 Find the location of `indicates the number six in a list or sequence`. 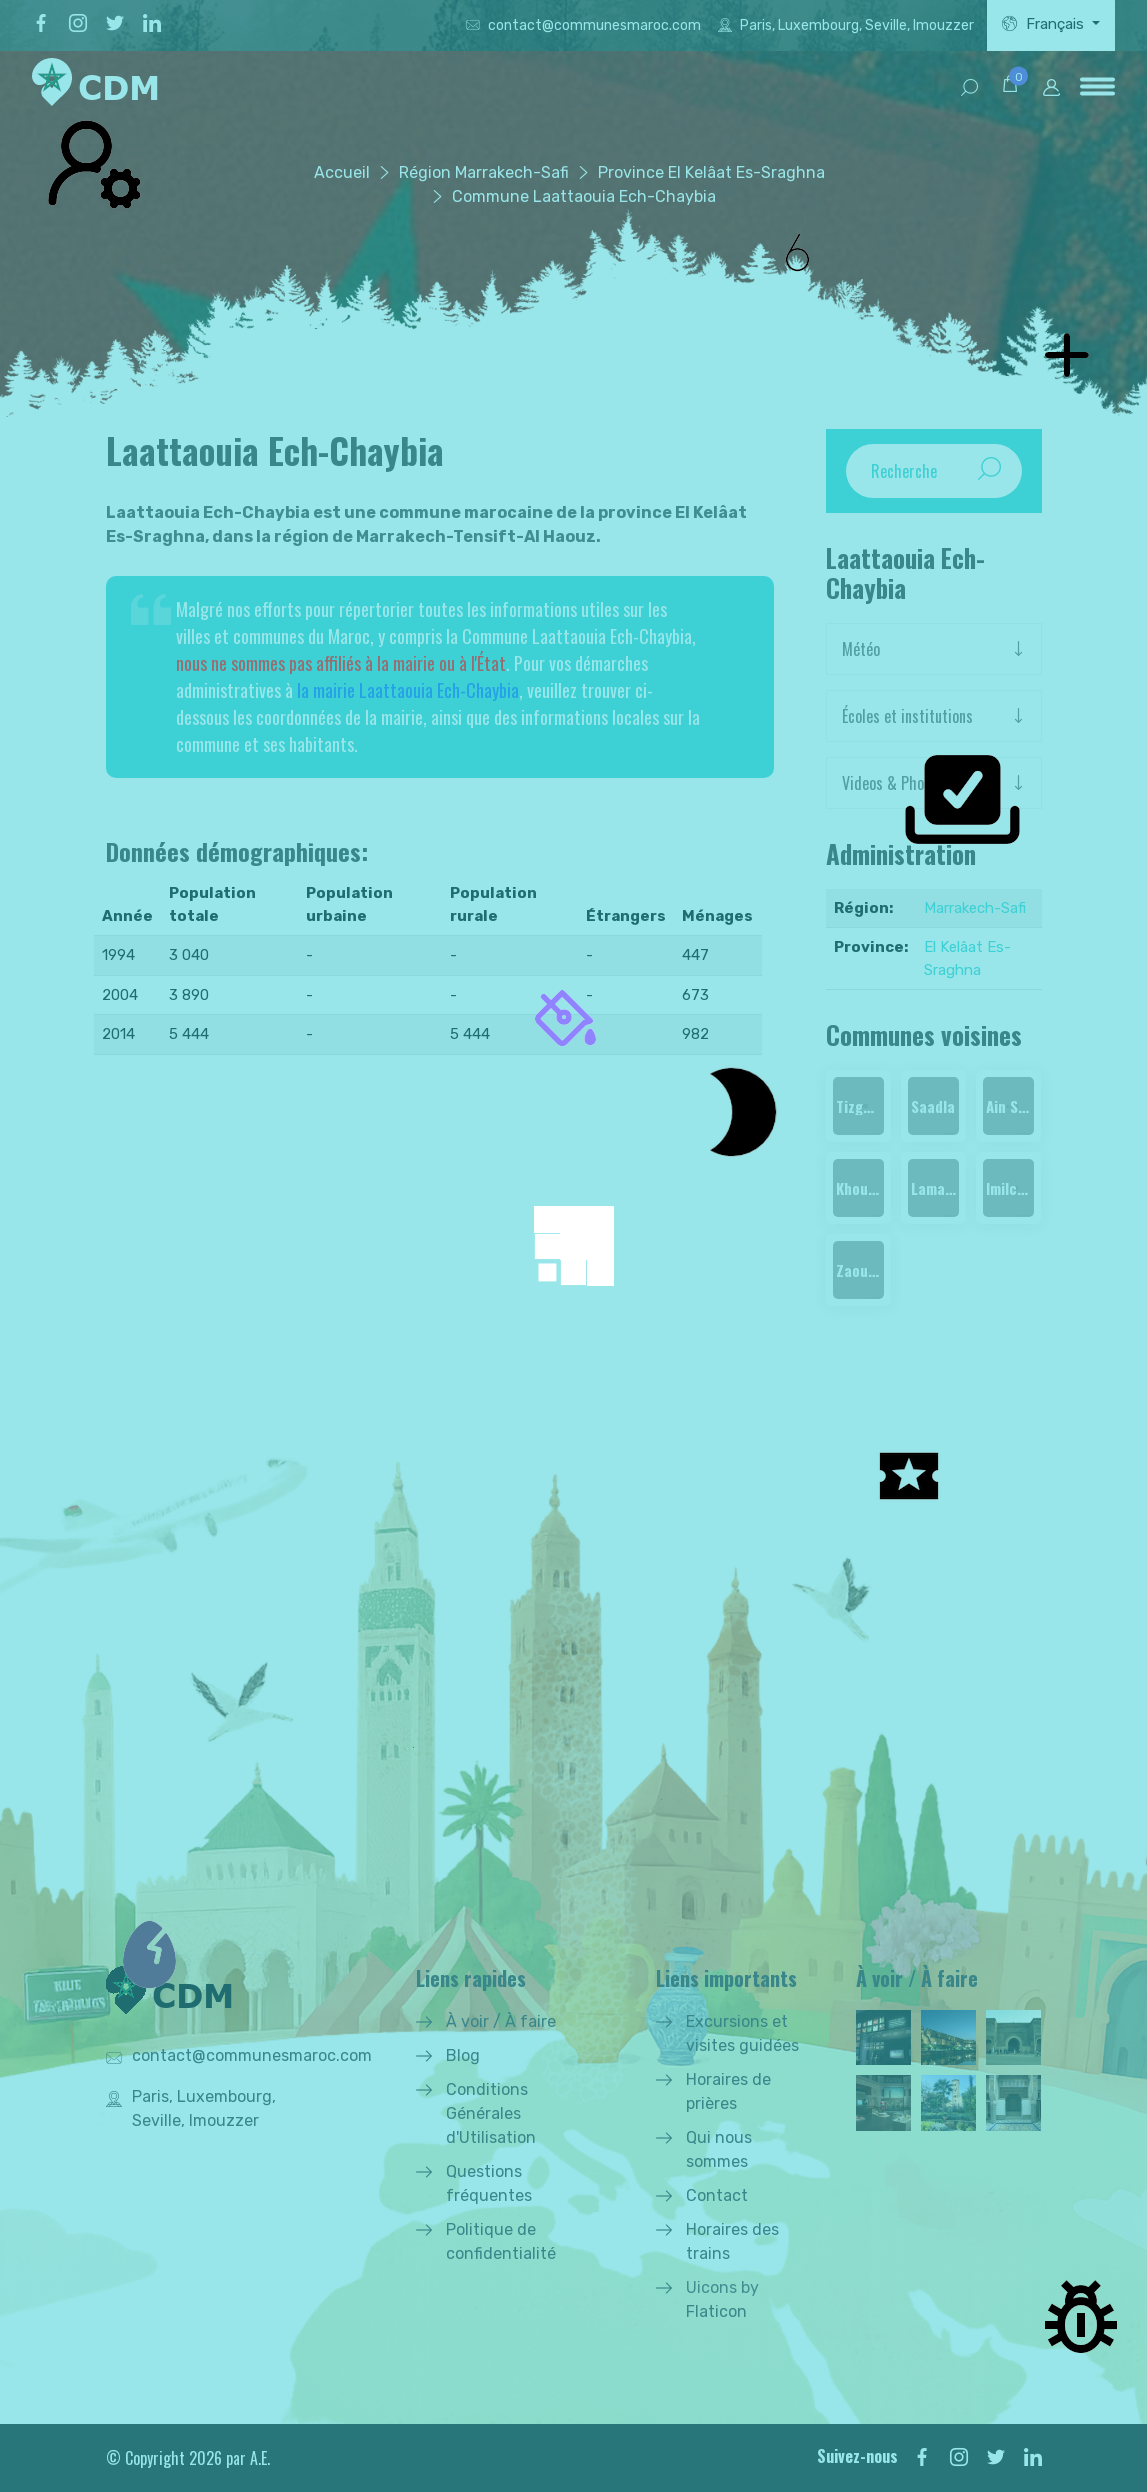

indicates the number six in a list or sequence is located at coordinates (797, 252).